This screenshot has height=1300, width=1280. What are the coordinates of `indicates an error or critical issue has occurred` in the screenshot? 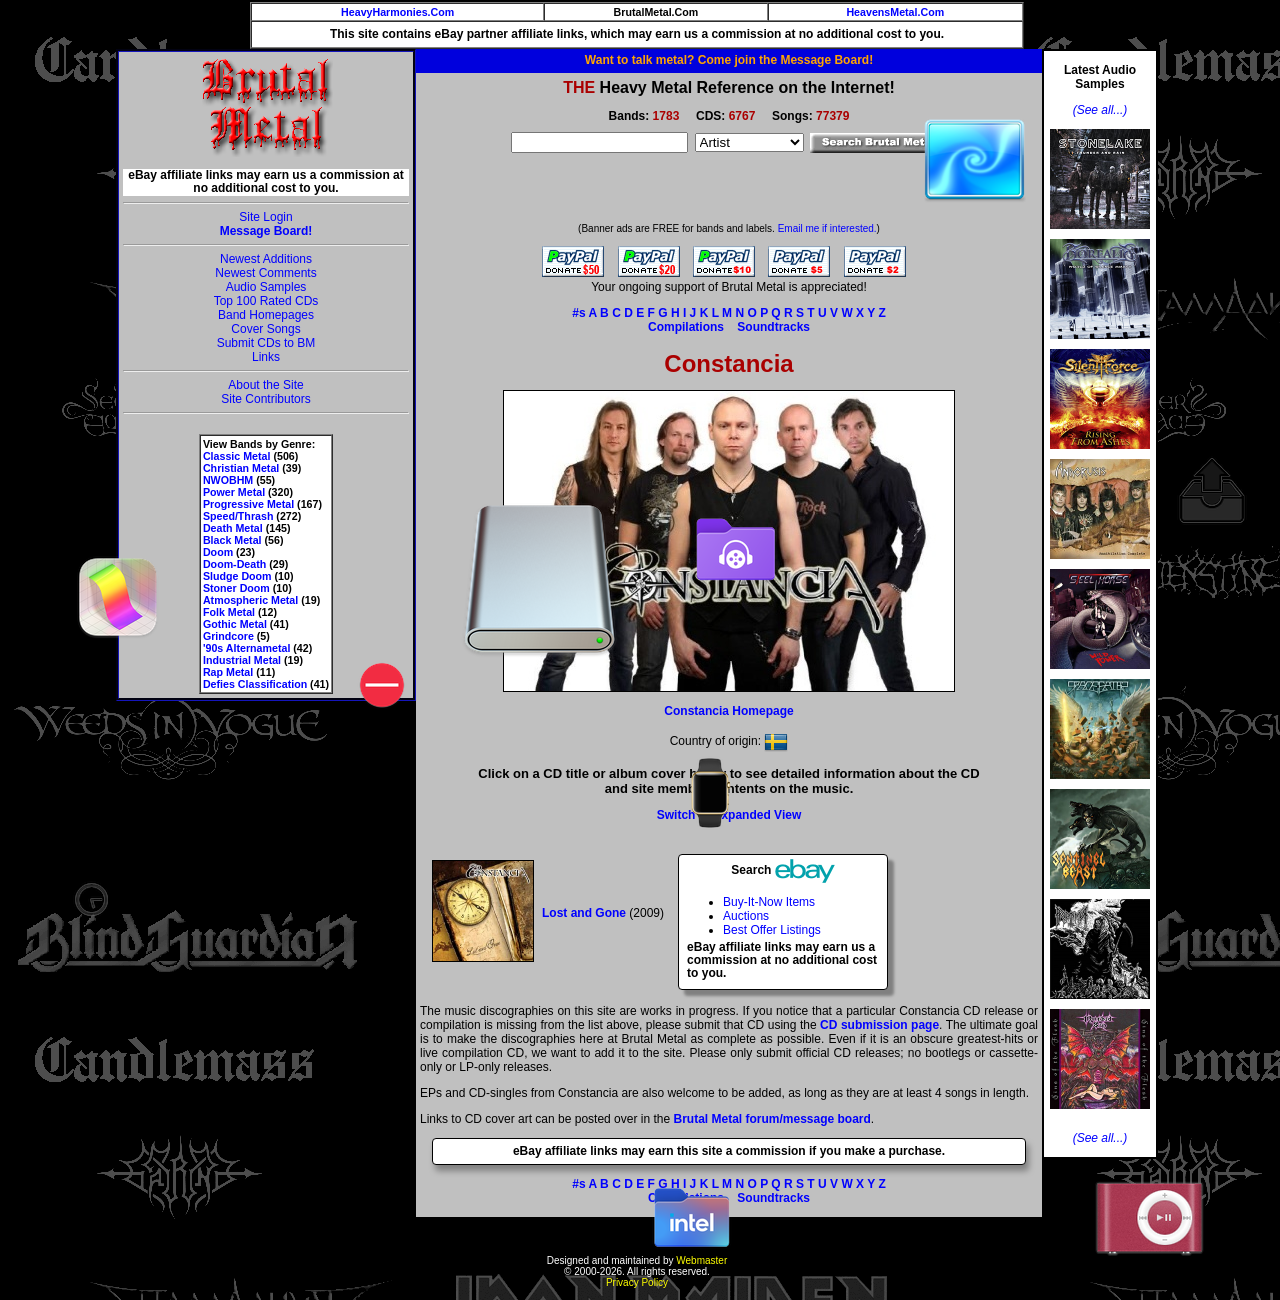 It's located at (382, 685).